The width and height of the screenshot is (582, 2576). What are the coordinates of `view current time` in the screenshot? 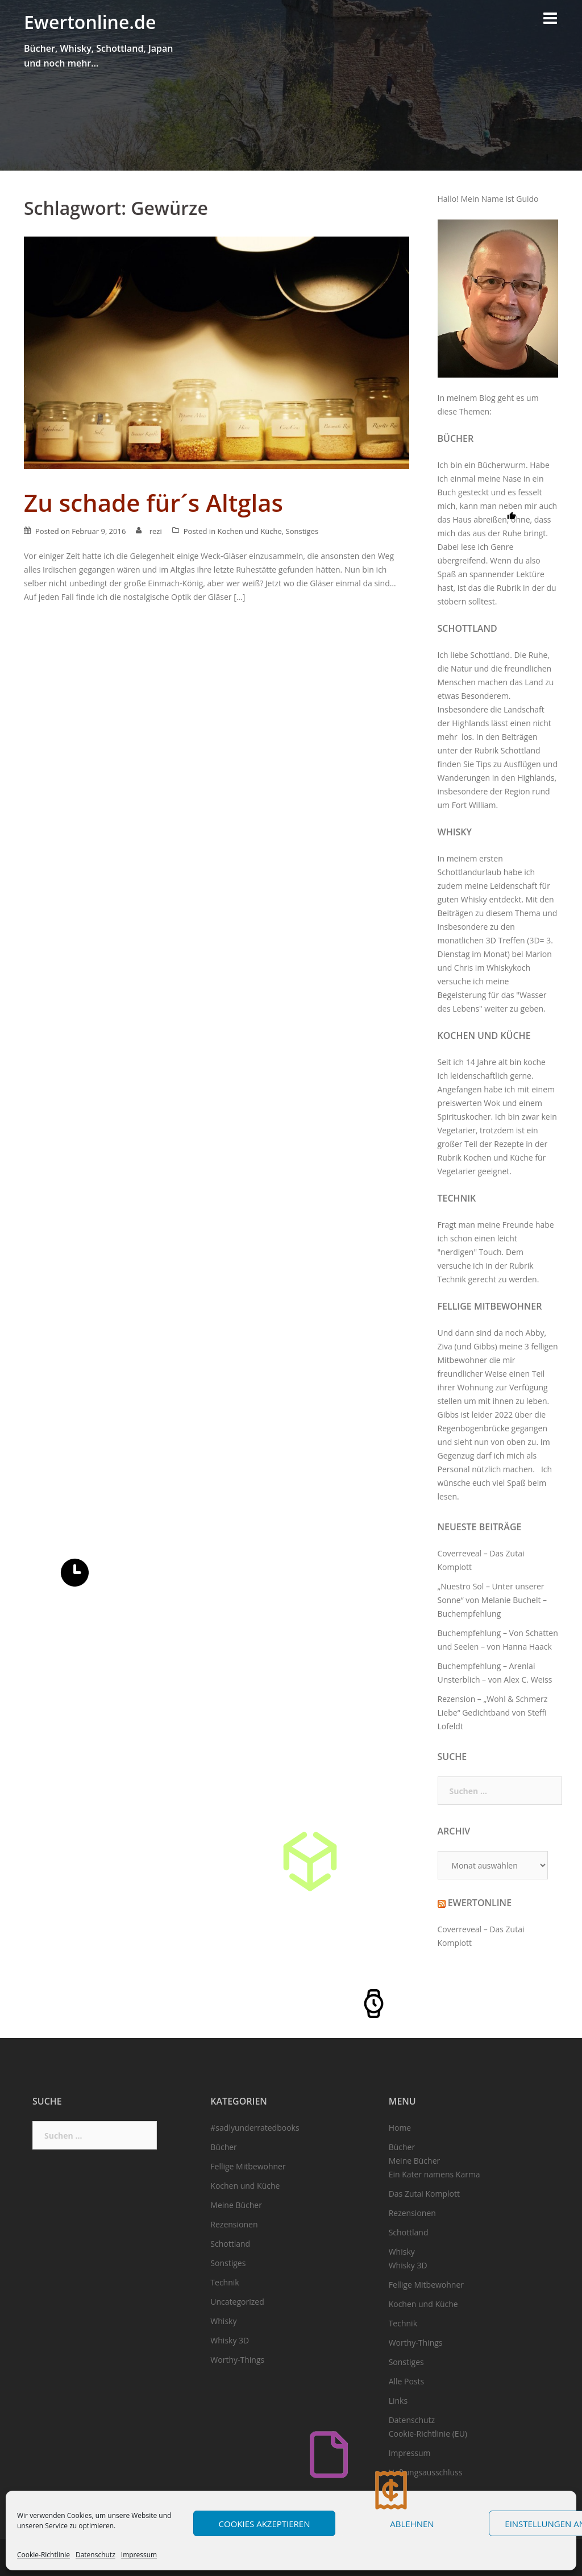 It's located at (74, 1572).